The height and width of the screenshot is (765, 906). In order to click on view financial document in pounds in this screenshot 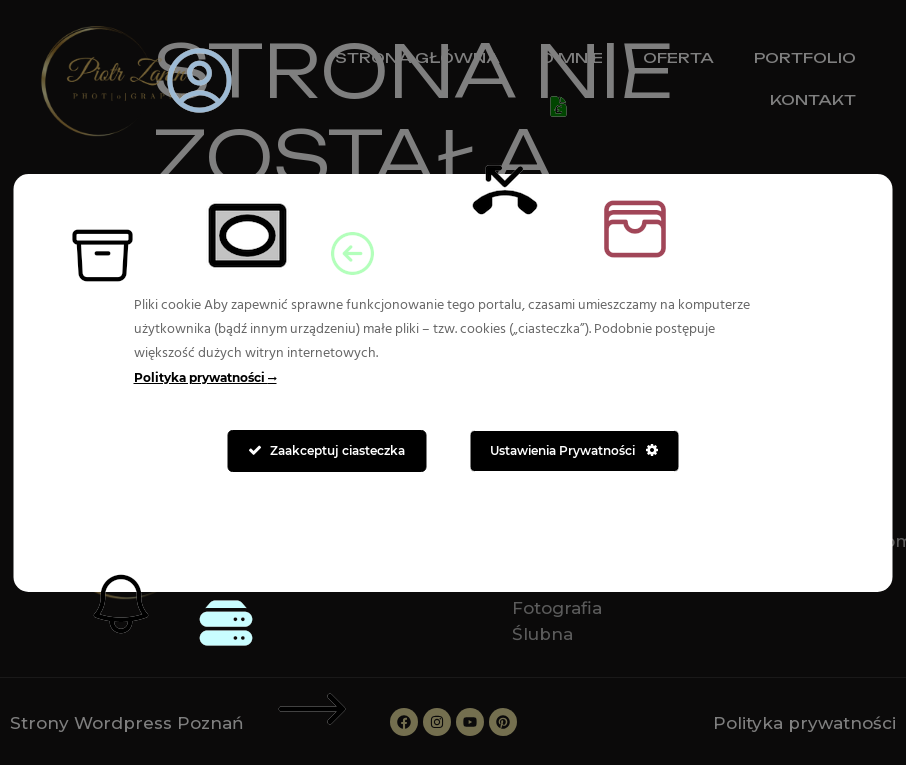, I will do `click(558, 106)`.